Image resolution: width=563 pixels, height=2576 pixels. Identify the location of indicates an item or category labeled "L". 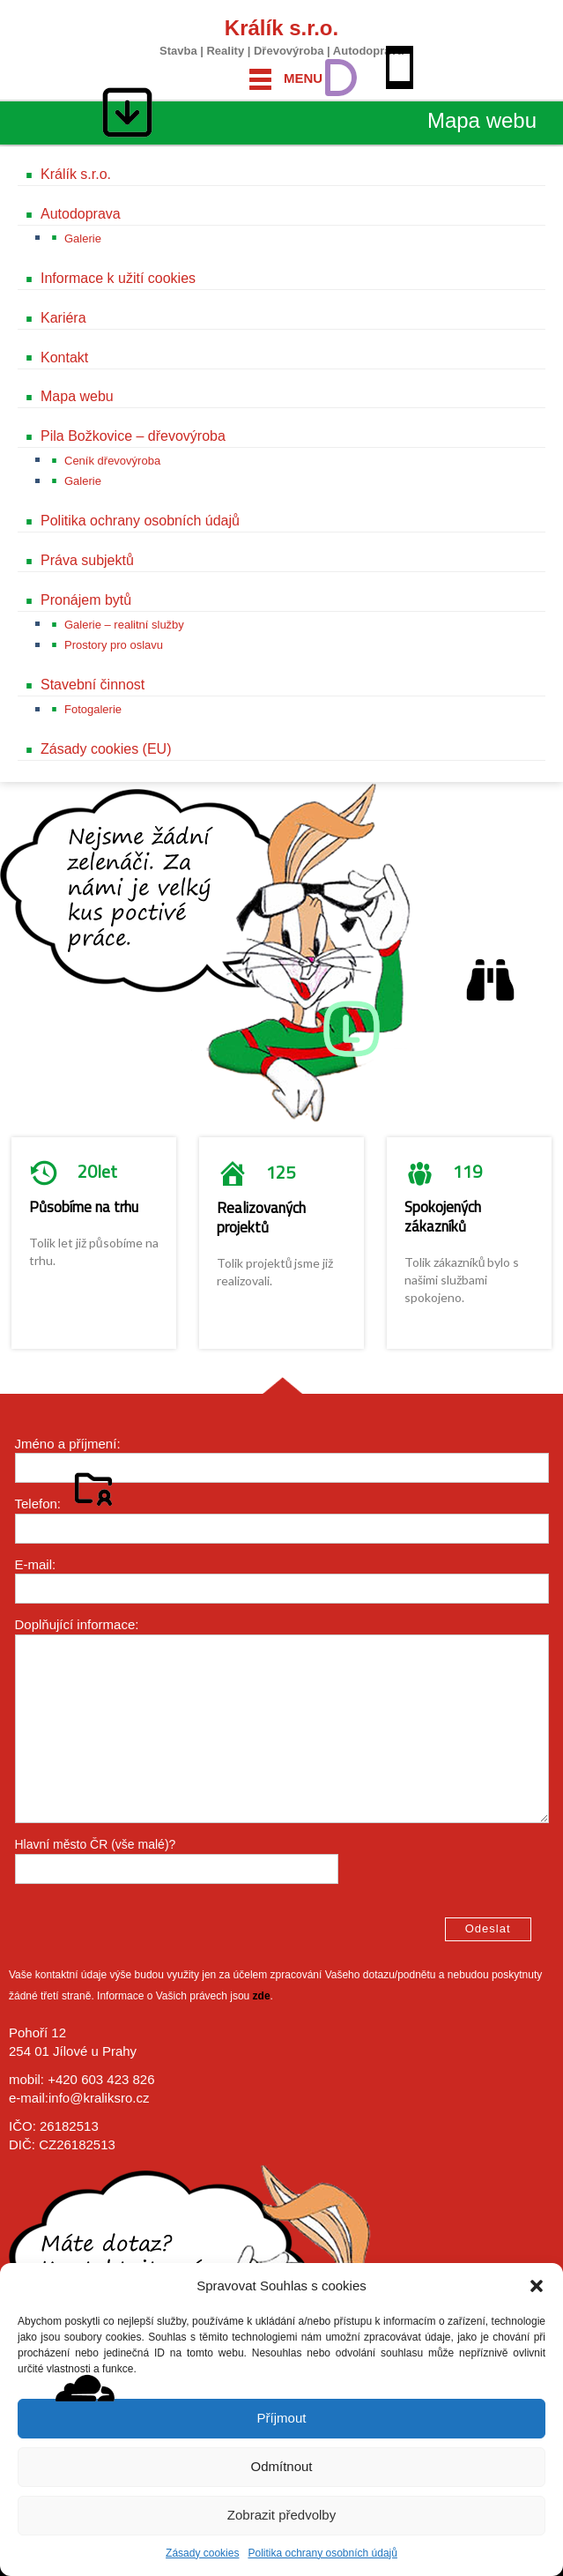
(352, 1029).